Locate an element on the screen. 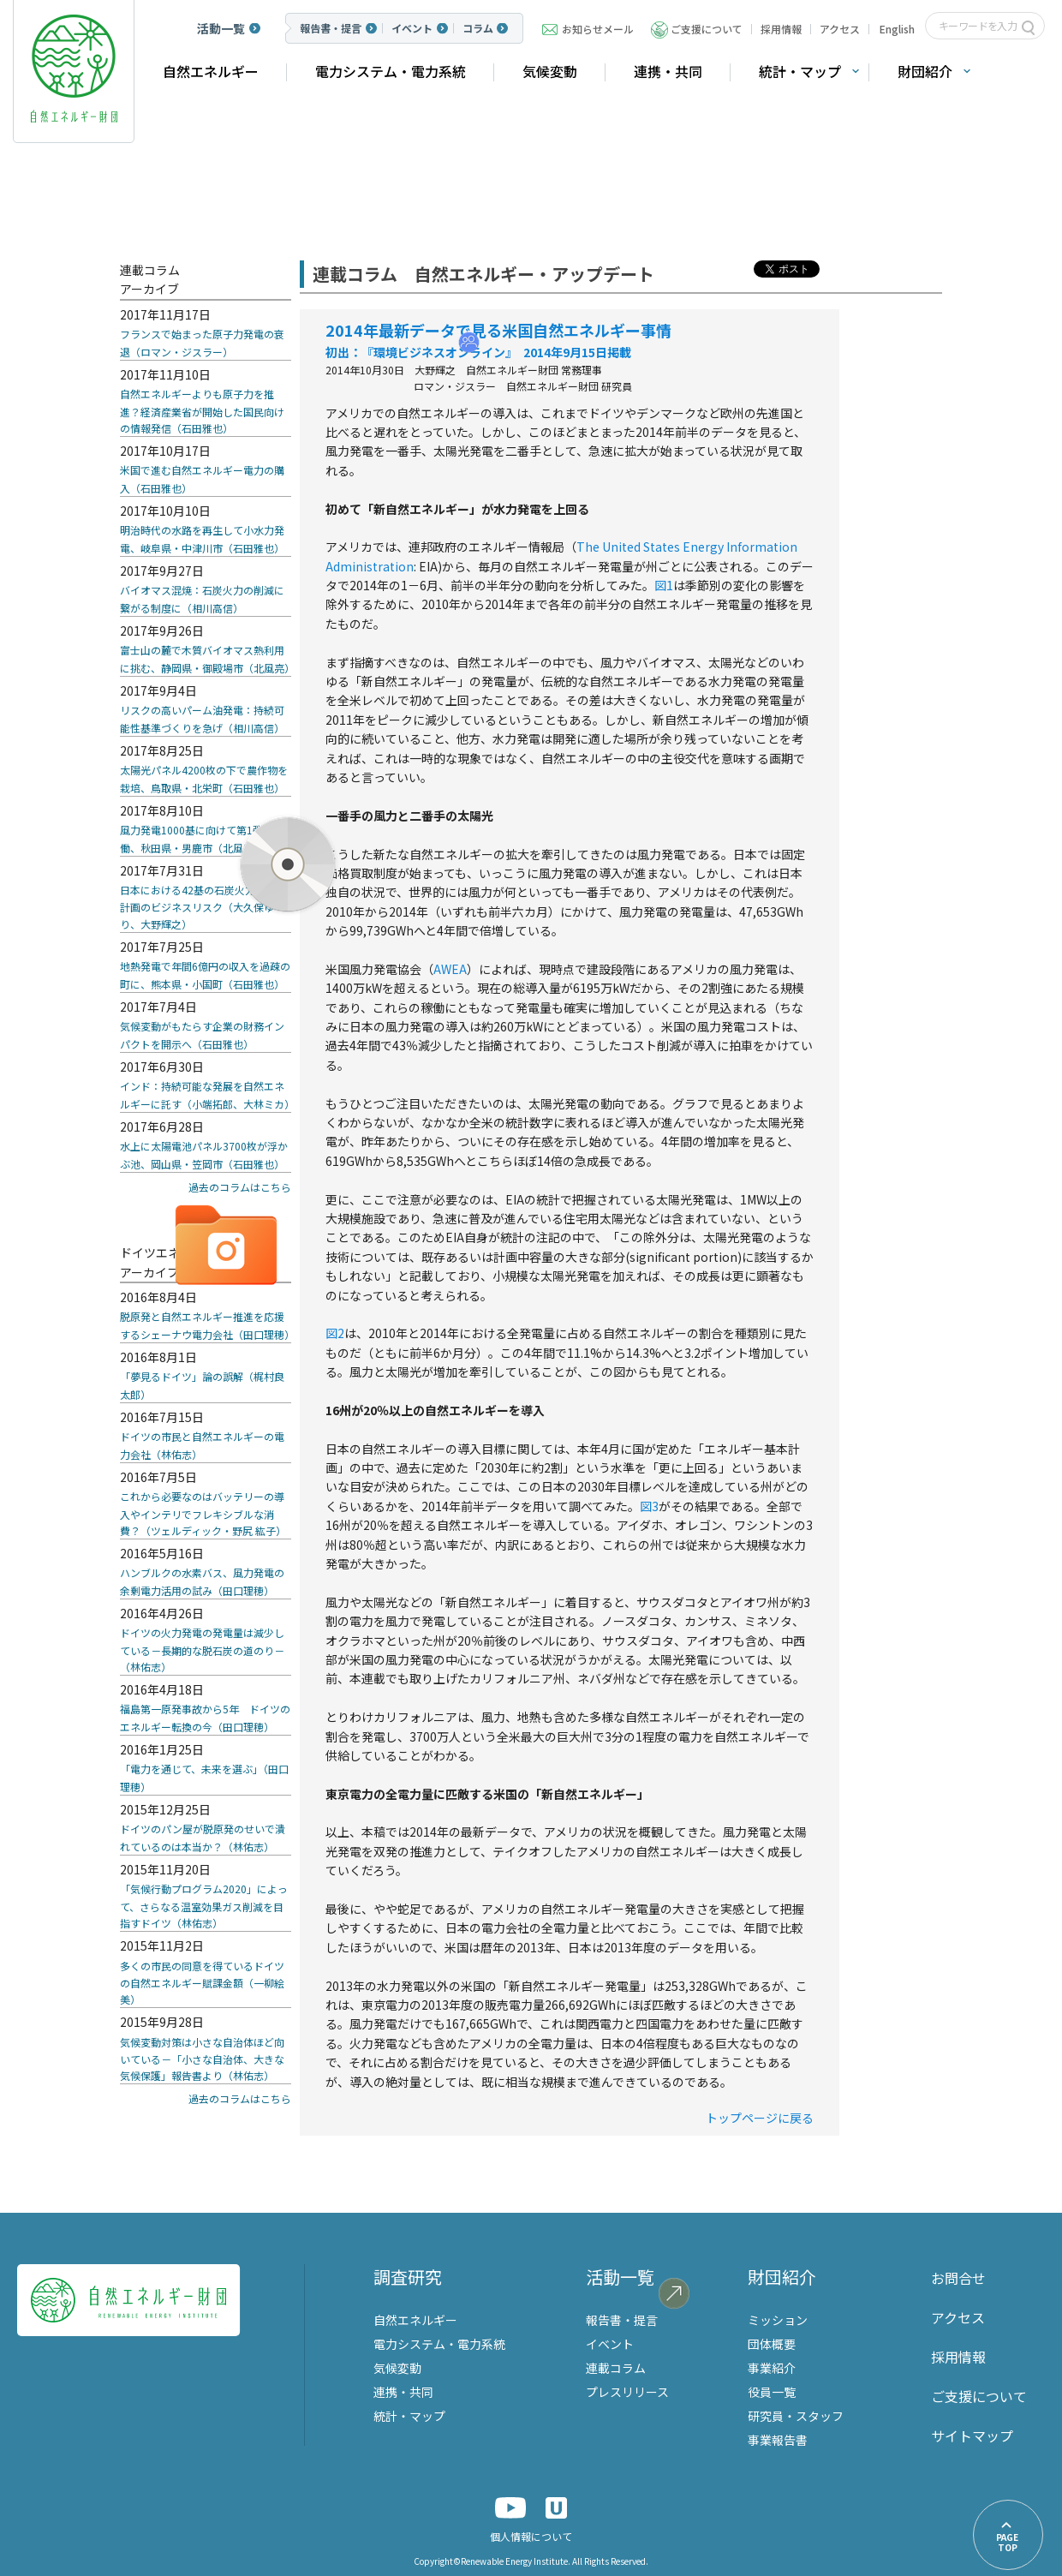 Image resolution: width=1062 pixels, height=2576 pixels. indicates a symbolic link or shortcut to another file is located at coordinates (674, 2293).